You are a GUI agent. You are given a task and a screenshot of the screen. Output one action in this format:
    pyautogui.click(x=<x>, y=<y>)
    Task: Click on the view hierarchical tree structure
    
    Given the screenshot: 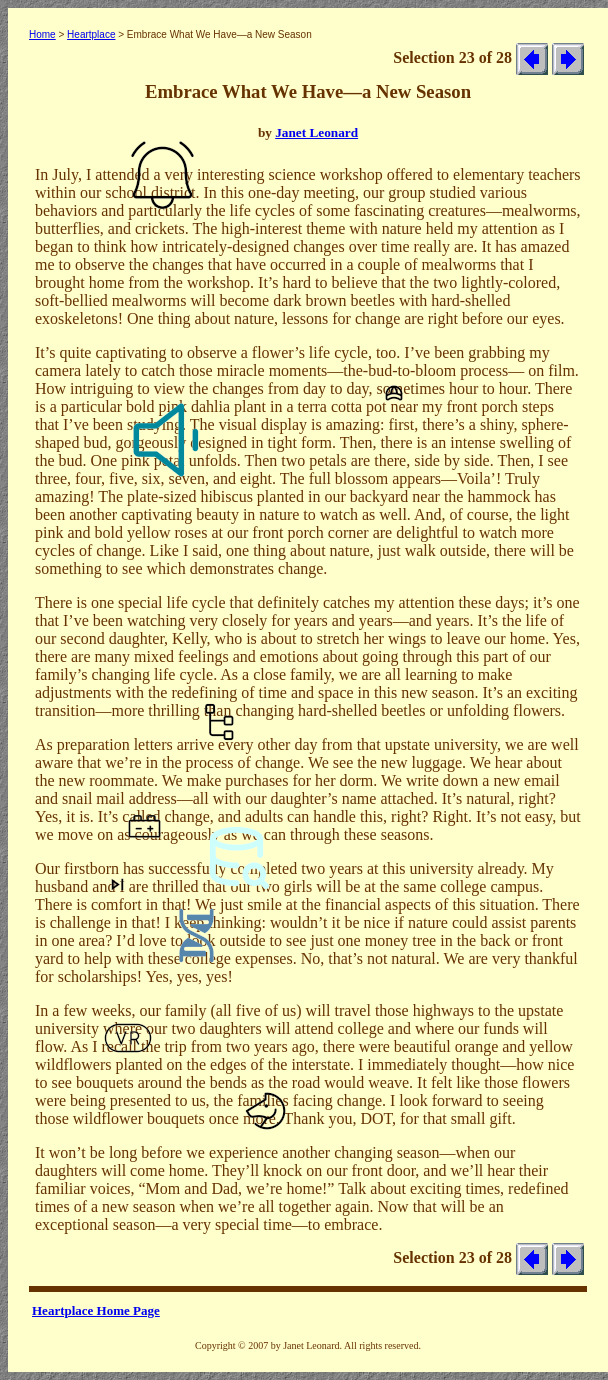 What is the action you would take?
    pyautogui.click(x=218, y=722)
    